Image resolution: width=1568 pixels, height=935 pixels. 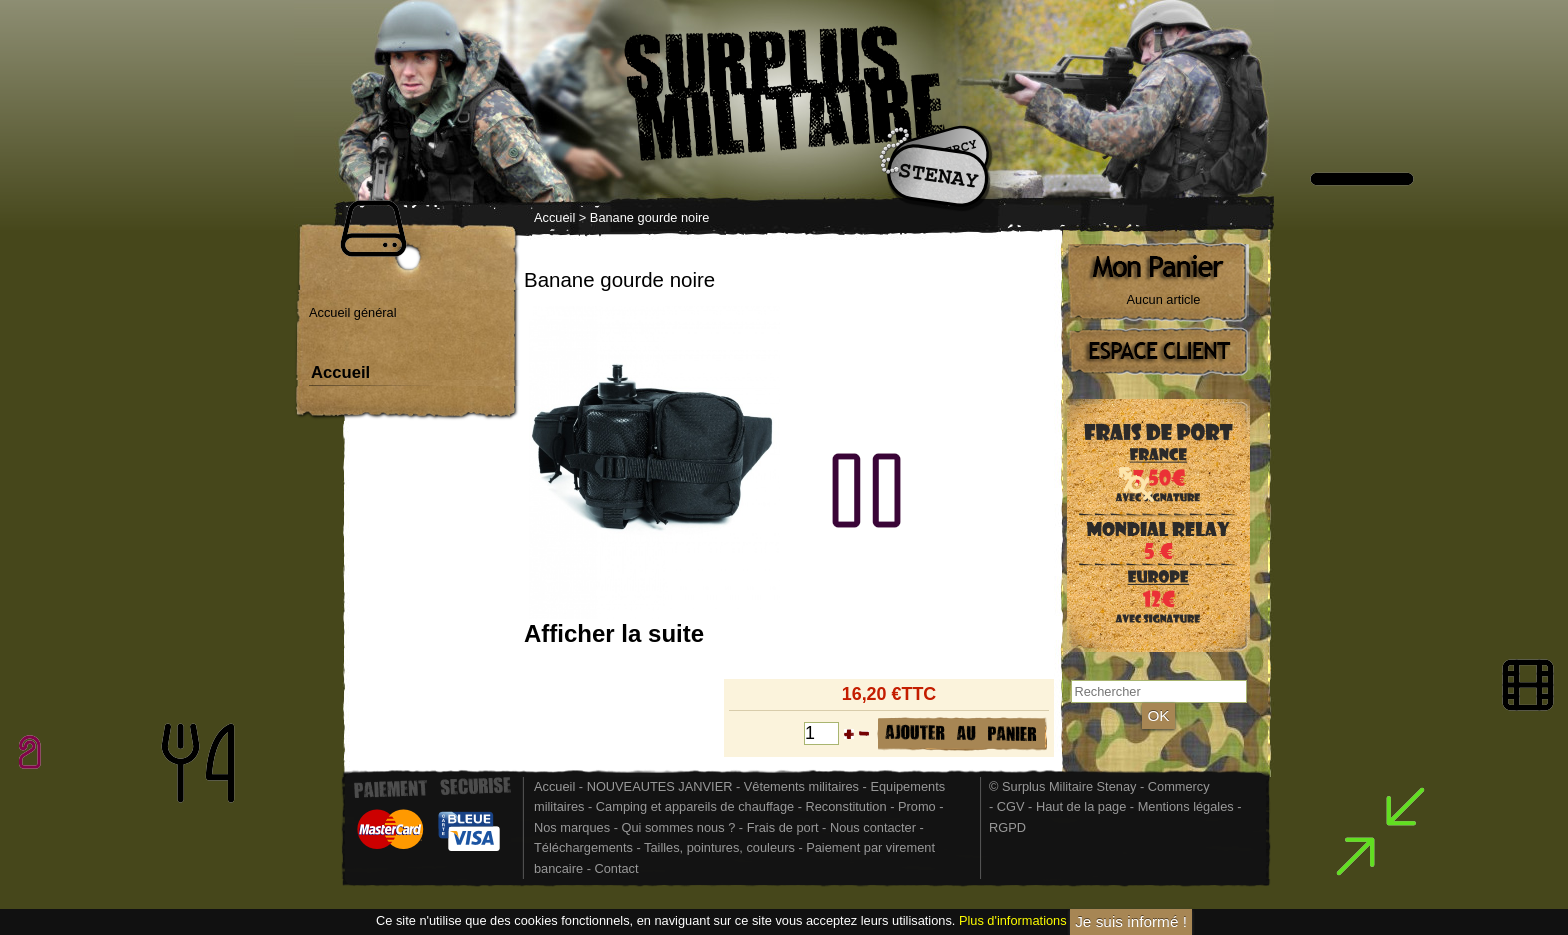 What do you see at coordinates (373, 228) in the screenshot?
I see `access server settings or management` at bounding box center [373, 228].